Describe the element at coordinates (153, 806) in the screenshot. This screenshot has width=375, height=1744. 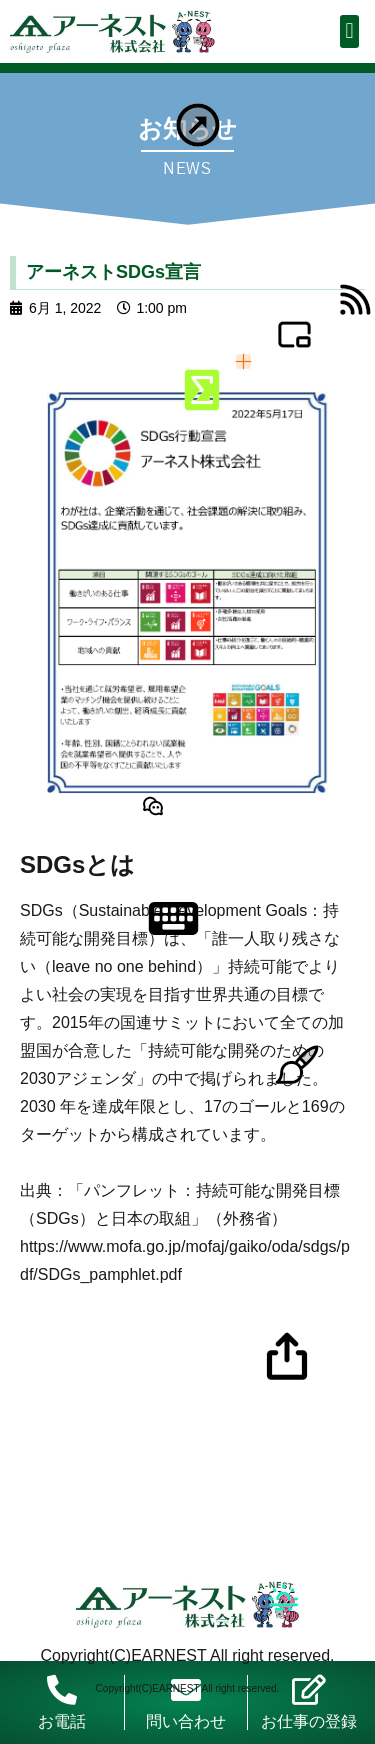
I see `open wechat messaging app` at that location.